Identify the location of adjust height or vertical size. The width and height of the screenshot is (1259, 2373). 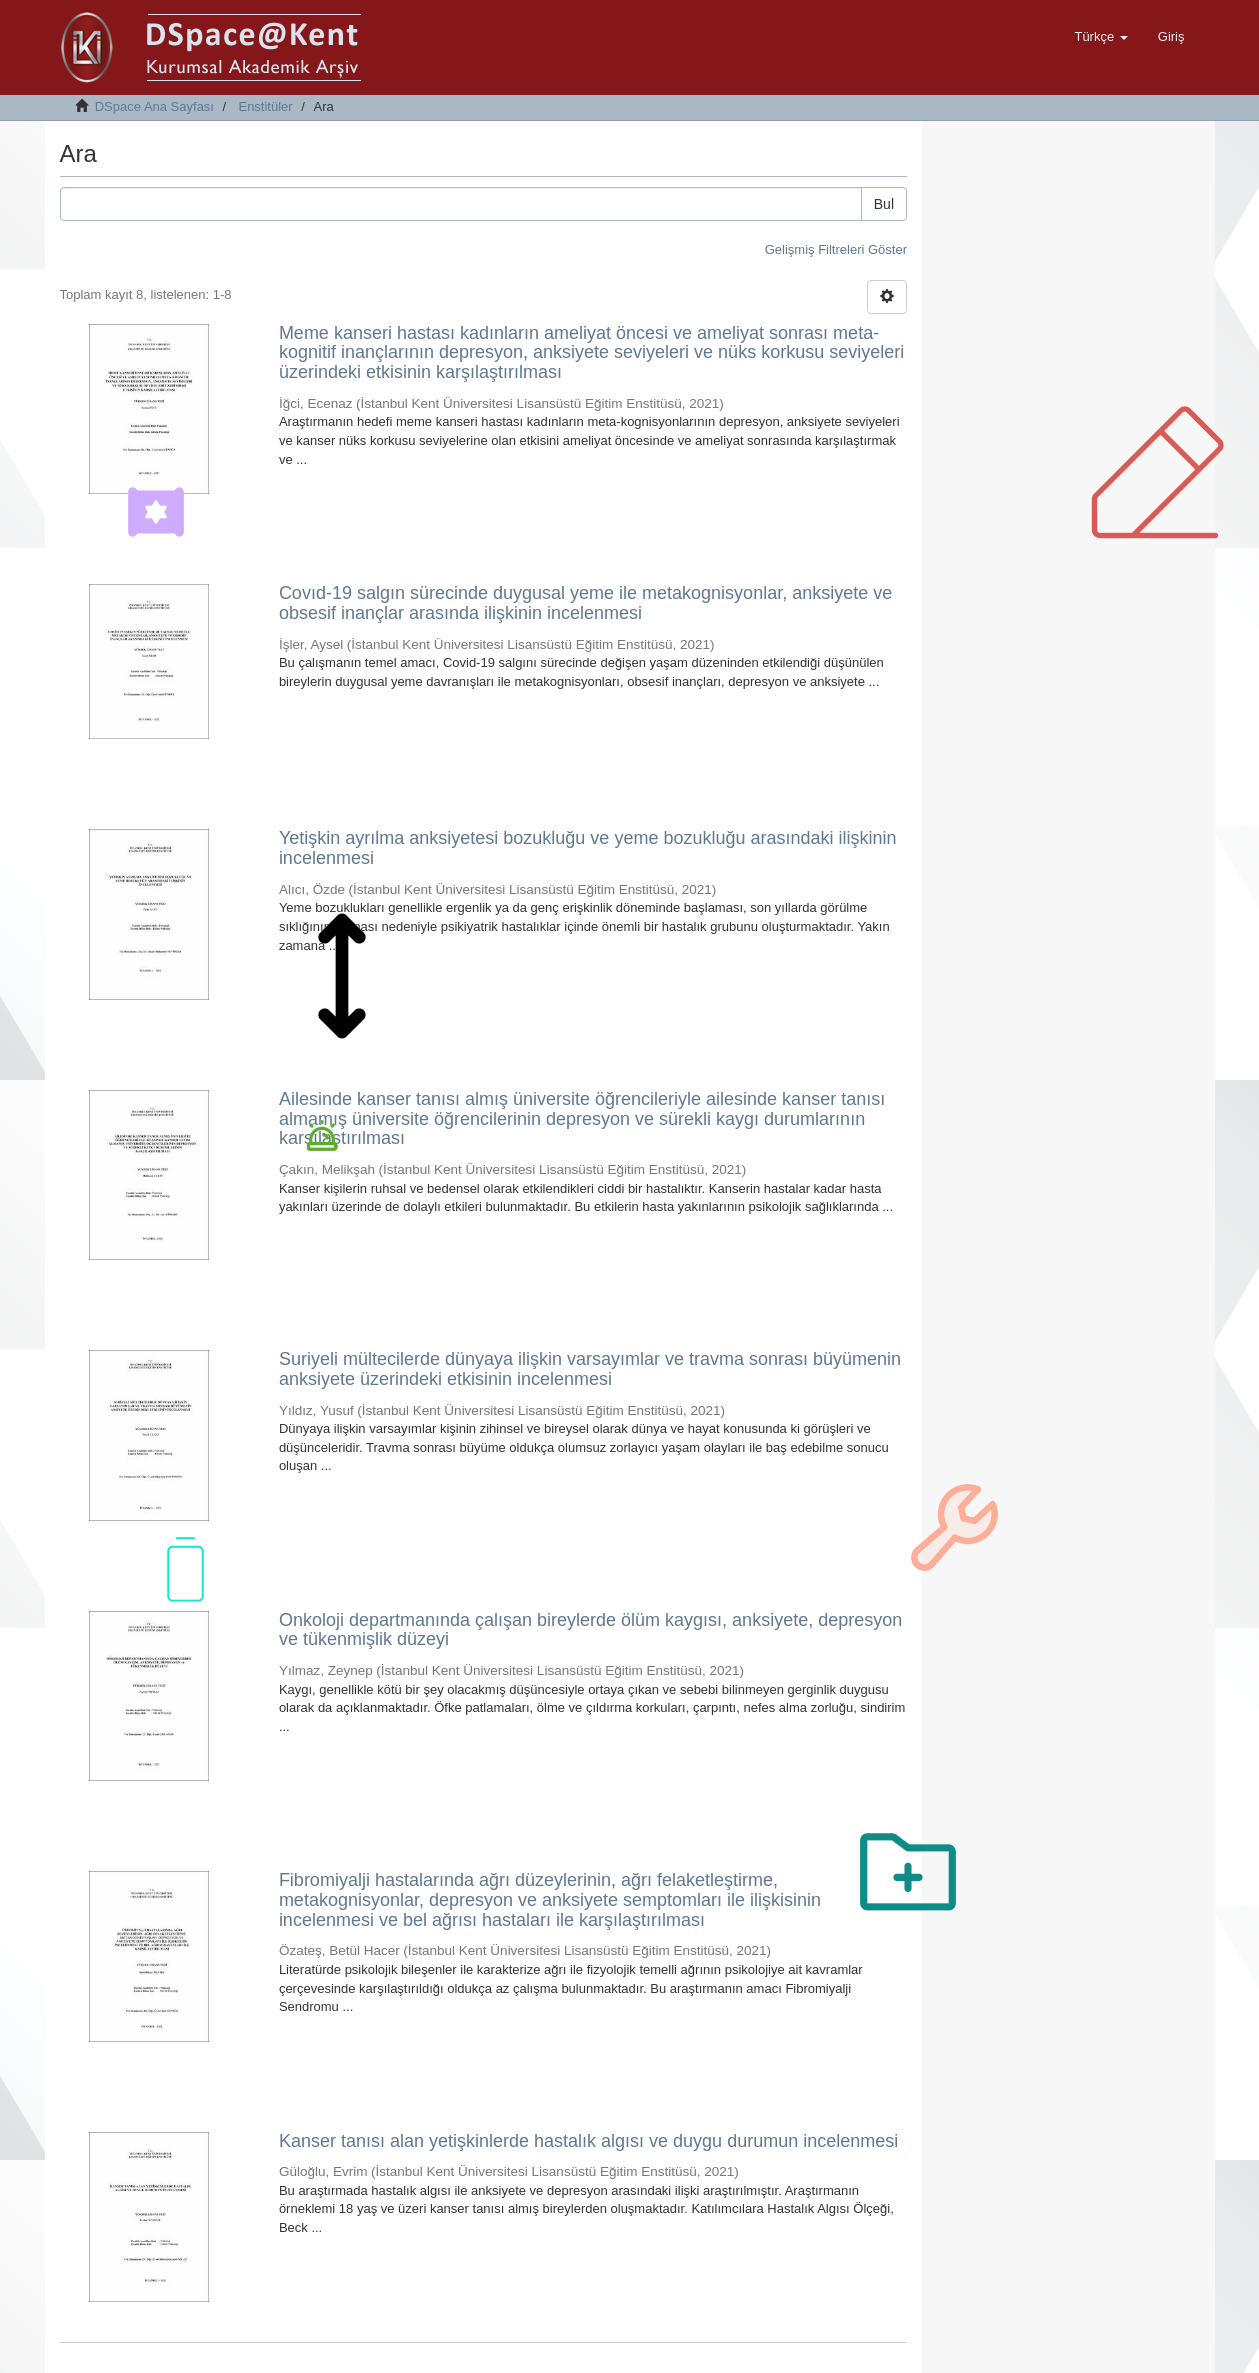
(342, 976).